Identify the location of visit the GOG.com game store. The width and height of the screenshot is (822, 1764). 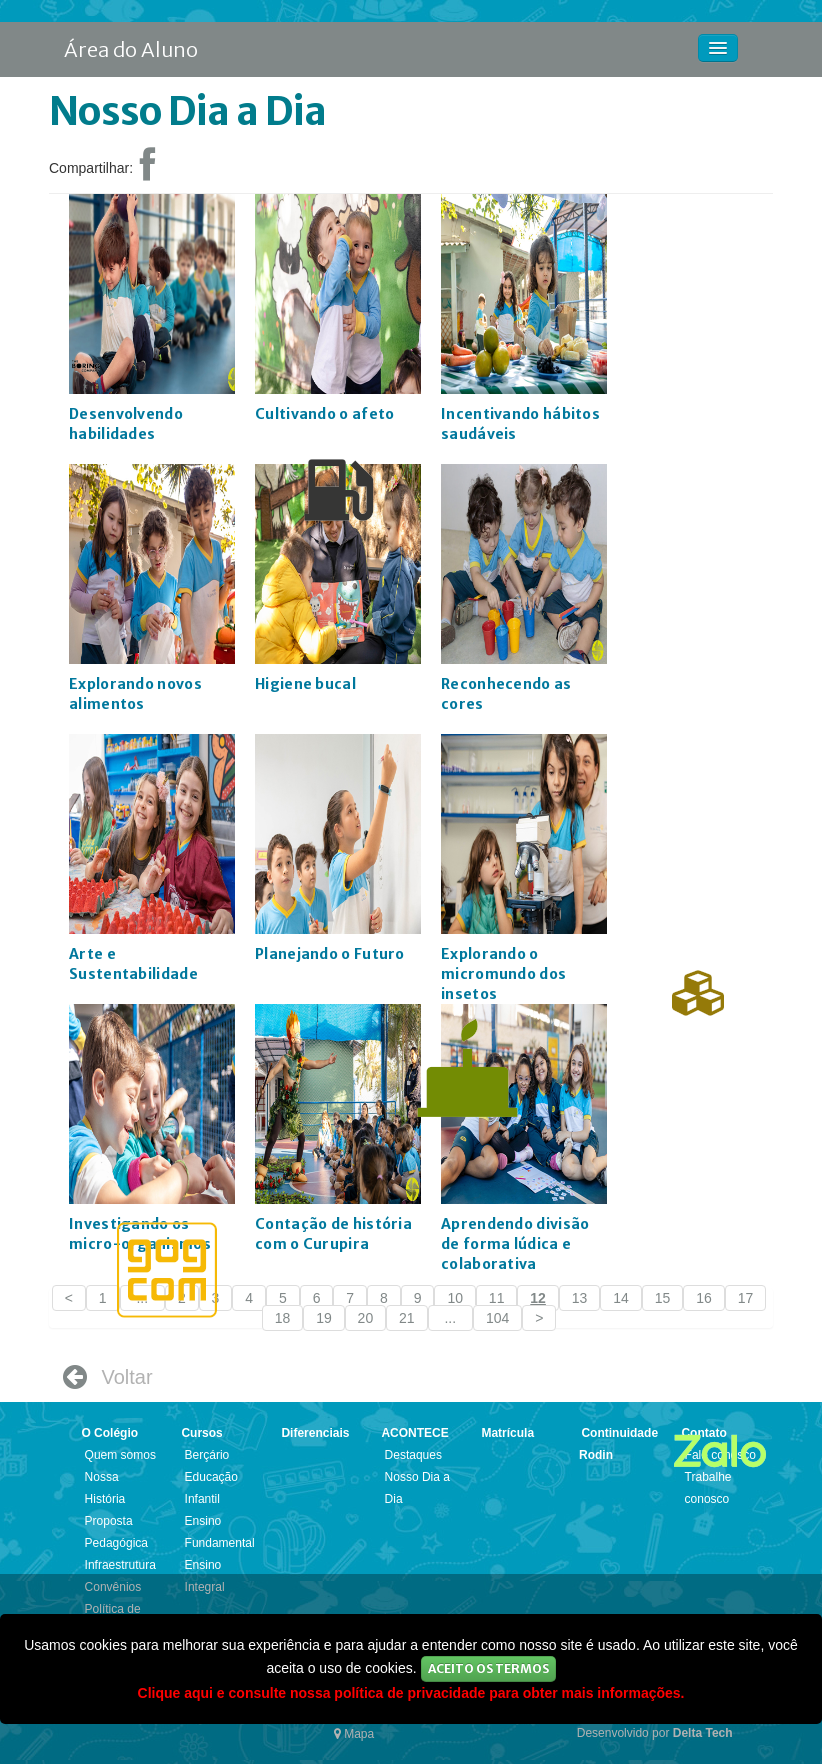
(167, 1270).